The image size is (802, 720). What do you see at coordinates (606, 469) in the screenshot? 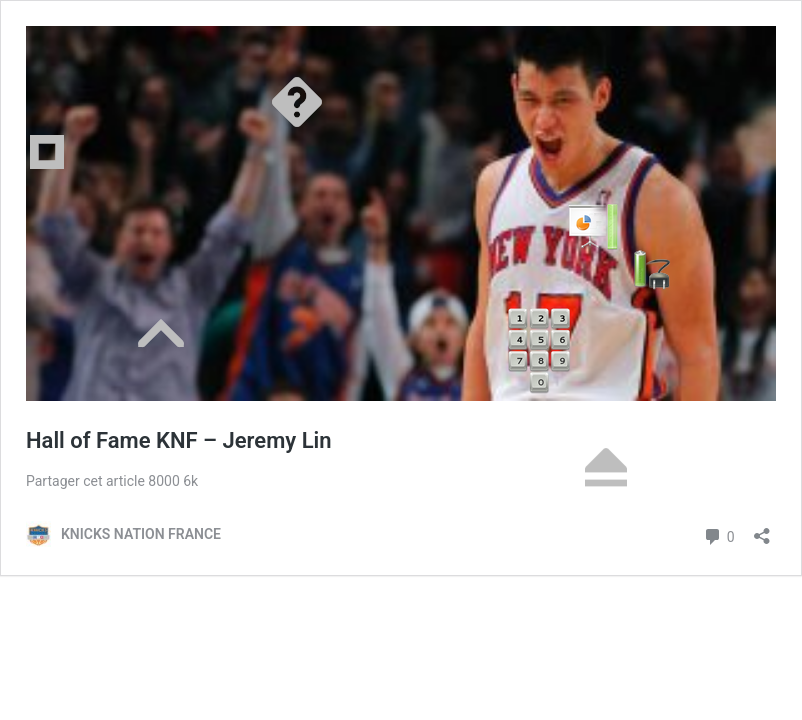
I see `eject disc or removable media` at bounding box center [606, 469].